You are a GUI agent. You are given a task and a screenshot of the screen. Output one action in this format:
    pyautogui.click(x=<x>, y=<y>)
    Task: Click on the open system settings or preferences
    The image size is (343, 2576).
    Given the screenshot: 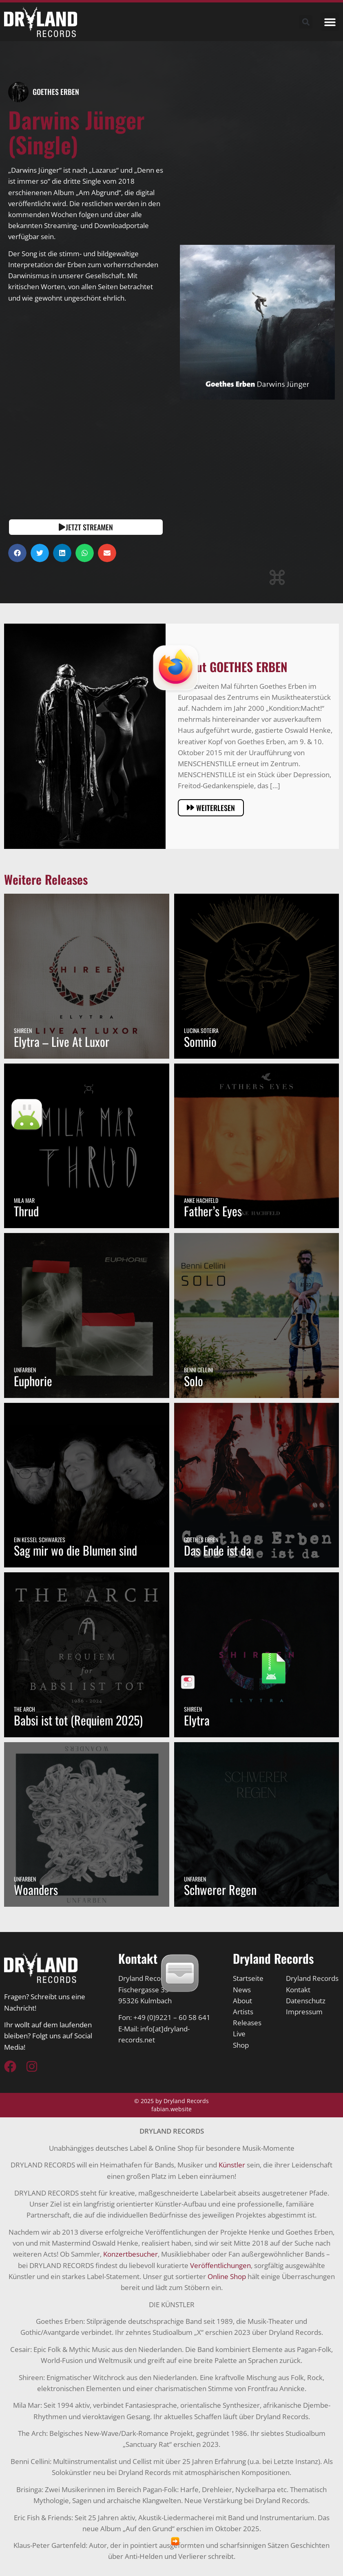 What is the action you would take?
    pyautogui.click(x=188, y=1682)
    